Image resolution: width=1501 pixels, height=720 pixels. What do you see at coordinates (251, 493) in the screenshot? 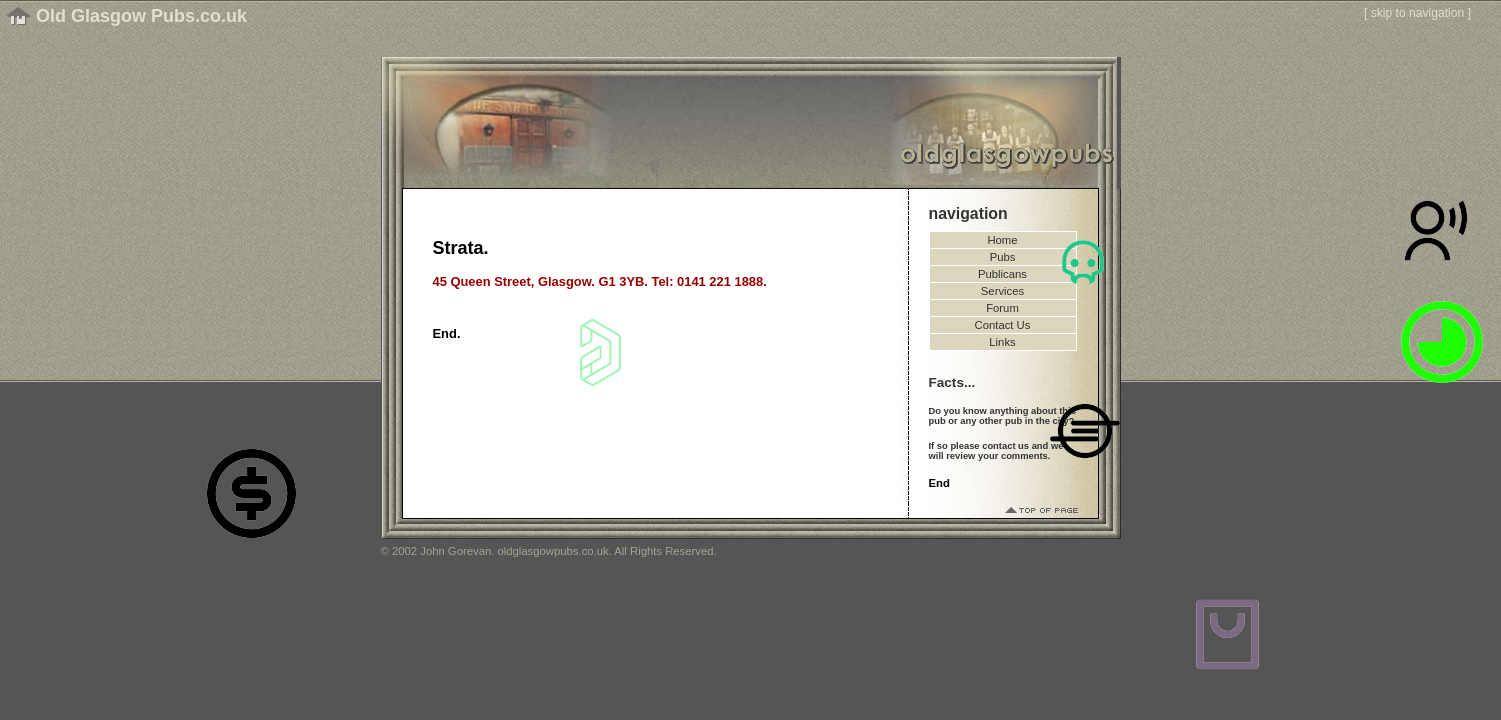
I see `view account balance or financial summary` at bounding box center [251, 493].